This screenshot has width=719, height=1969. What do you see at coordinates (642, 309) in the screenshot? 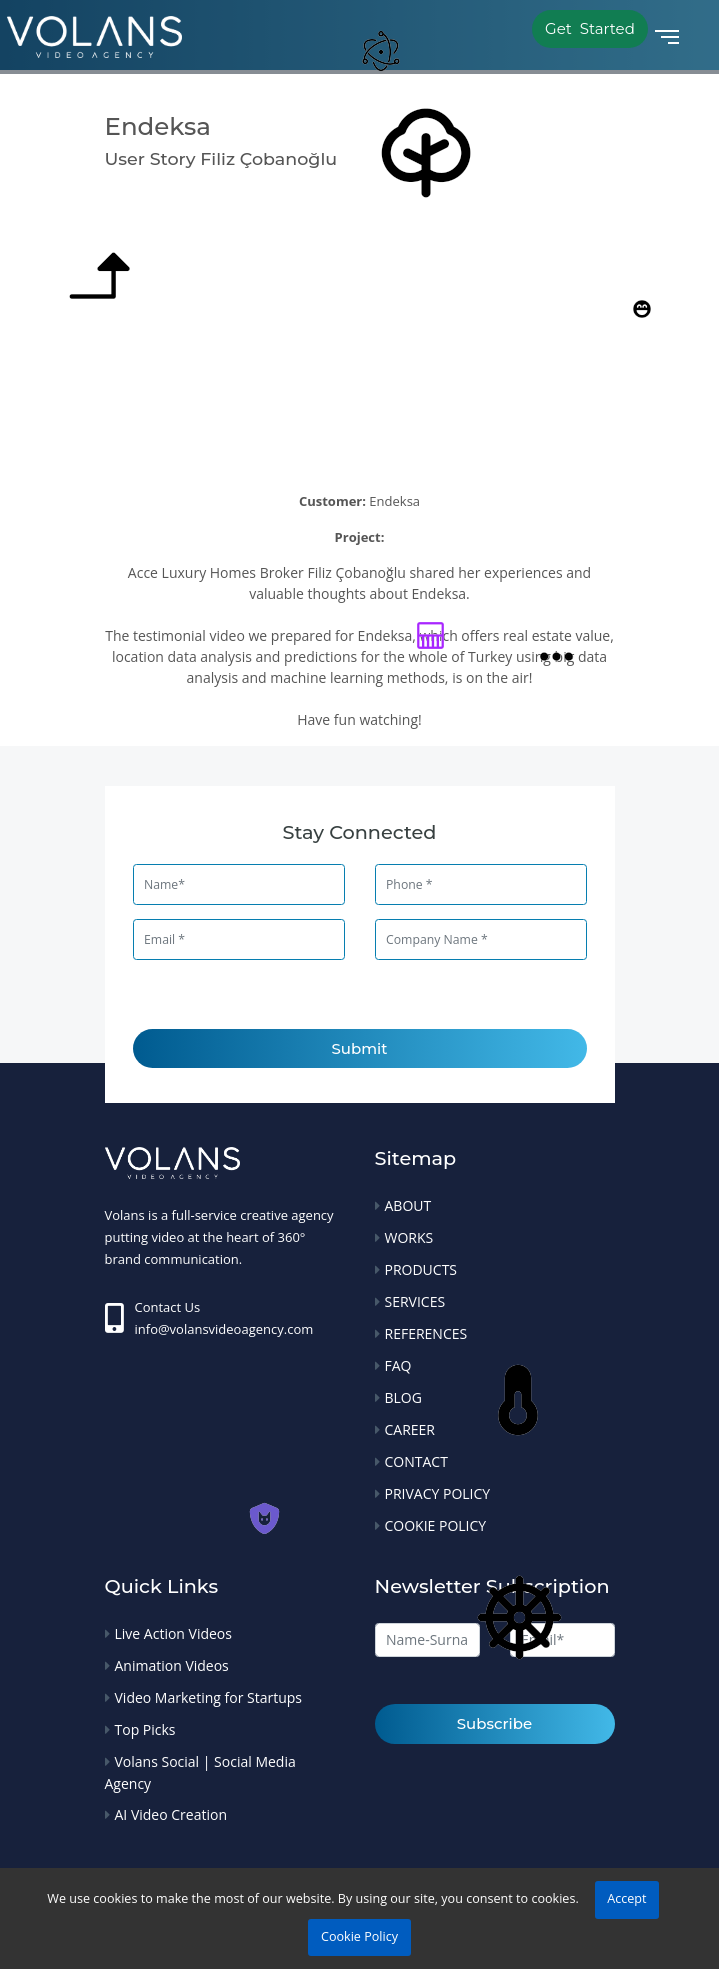
I see `add a reaction to a message` at bounding box center [642, 309].